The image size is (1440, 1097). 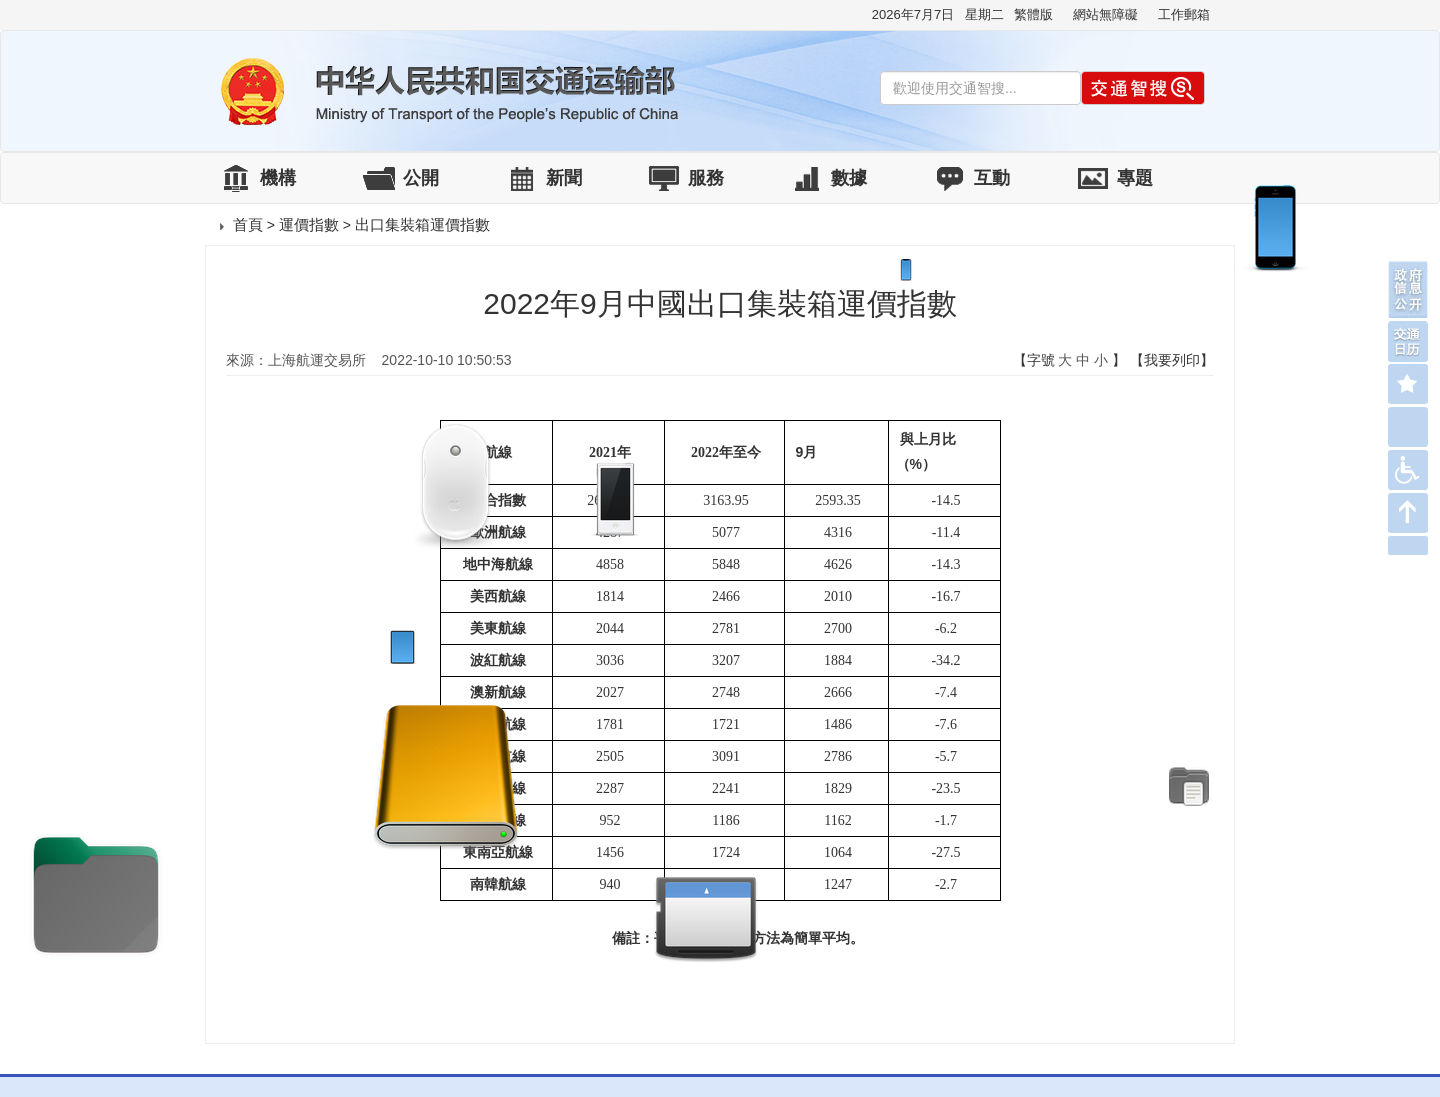 I want to click on connect a bluetooth mouse, so click(x=455, y=486).